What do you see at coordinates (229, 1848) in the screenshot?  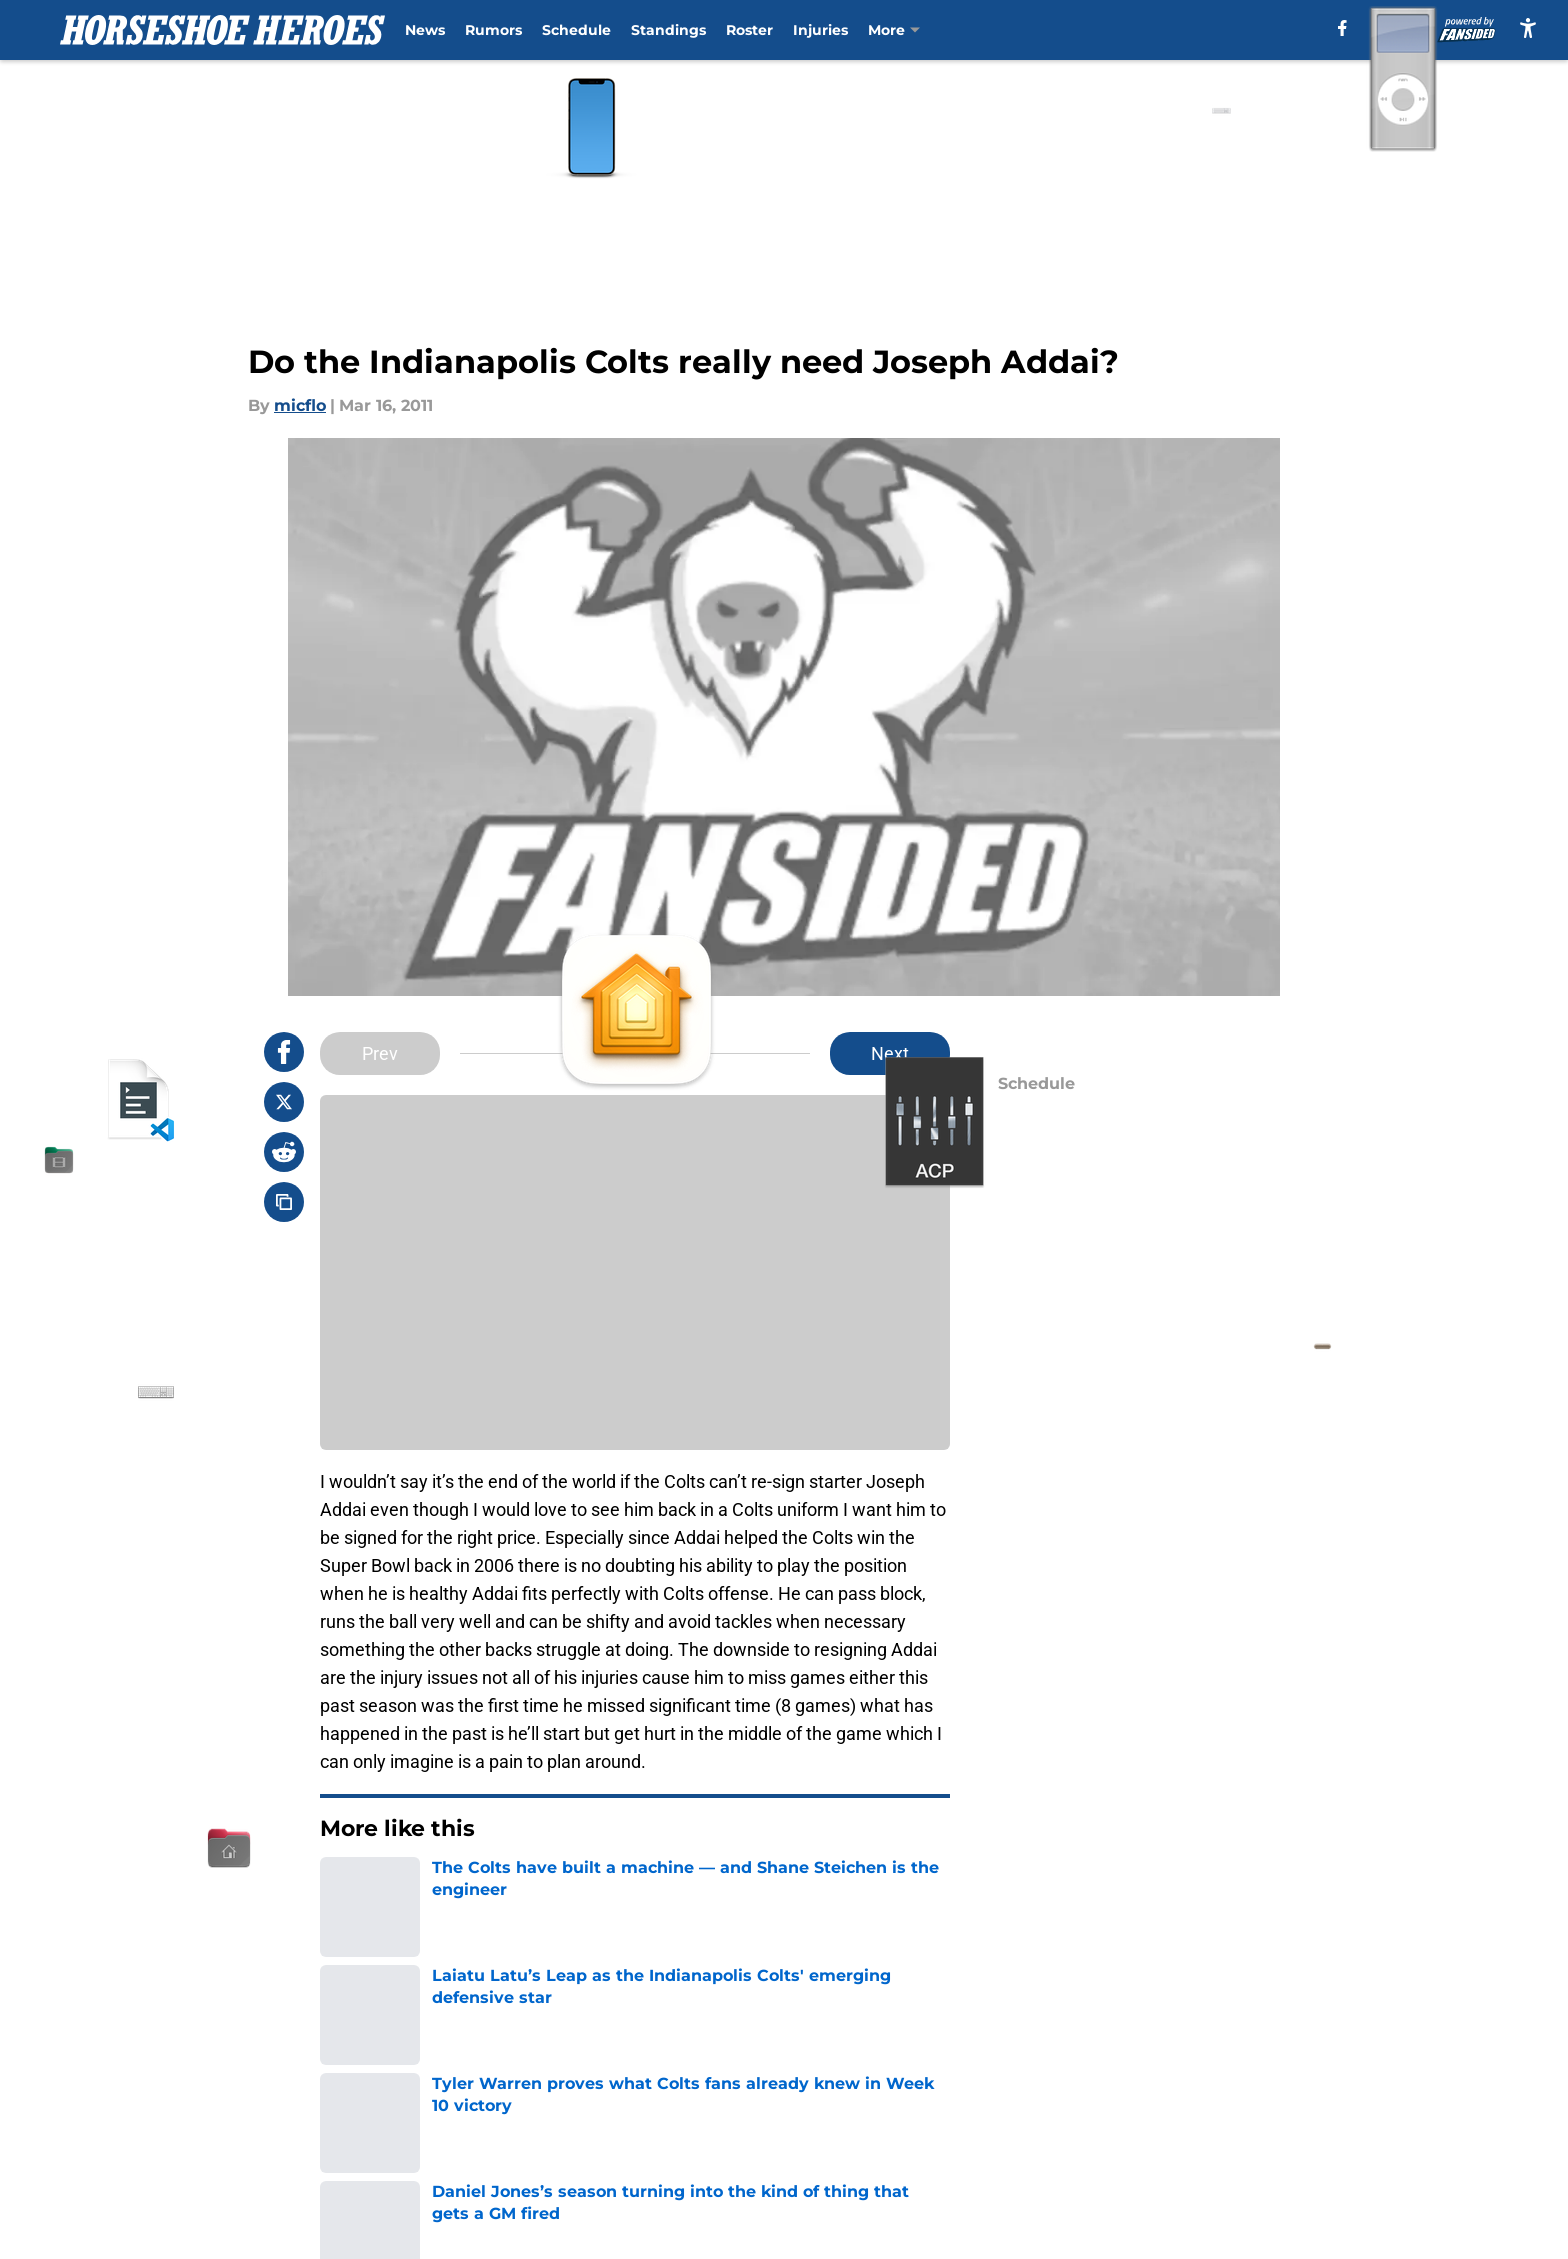 I see `access your home folder` at bounding box center [229, 1848].